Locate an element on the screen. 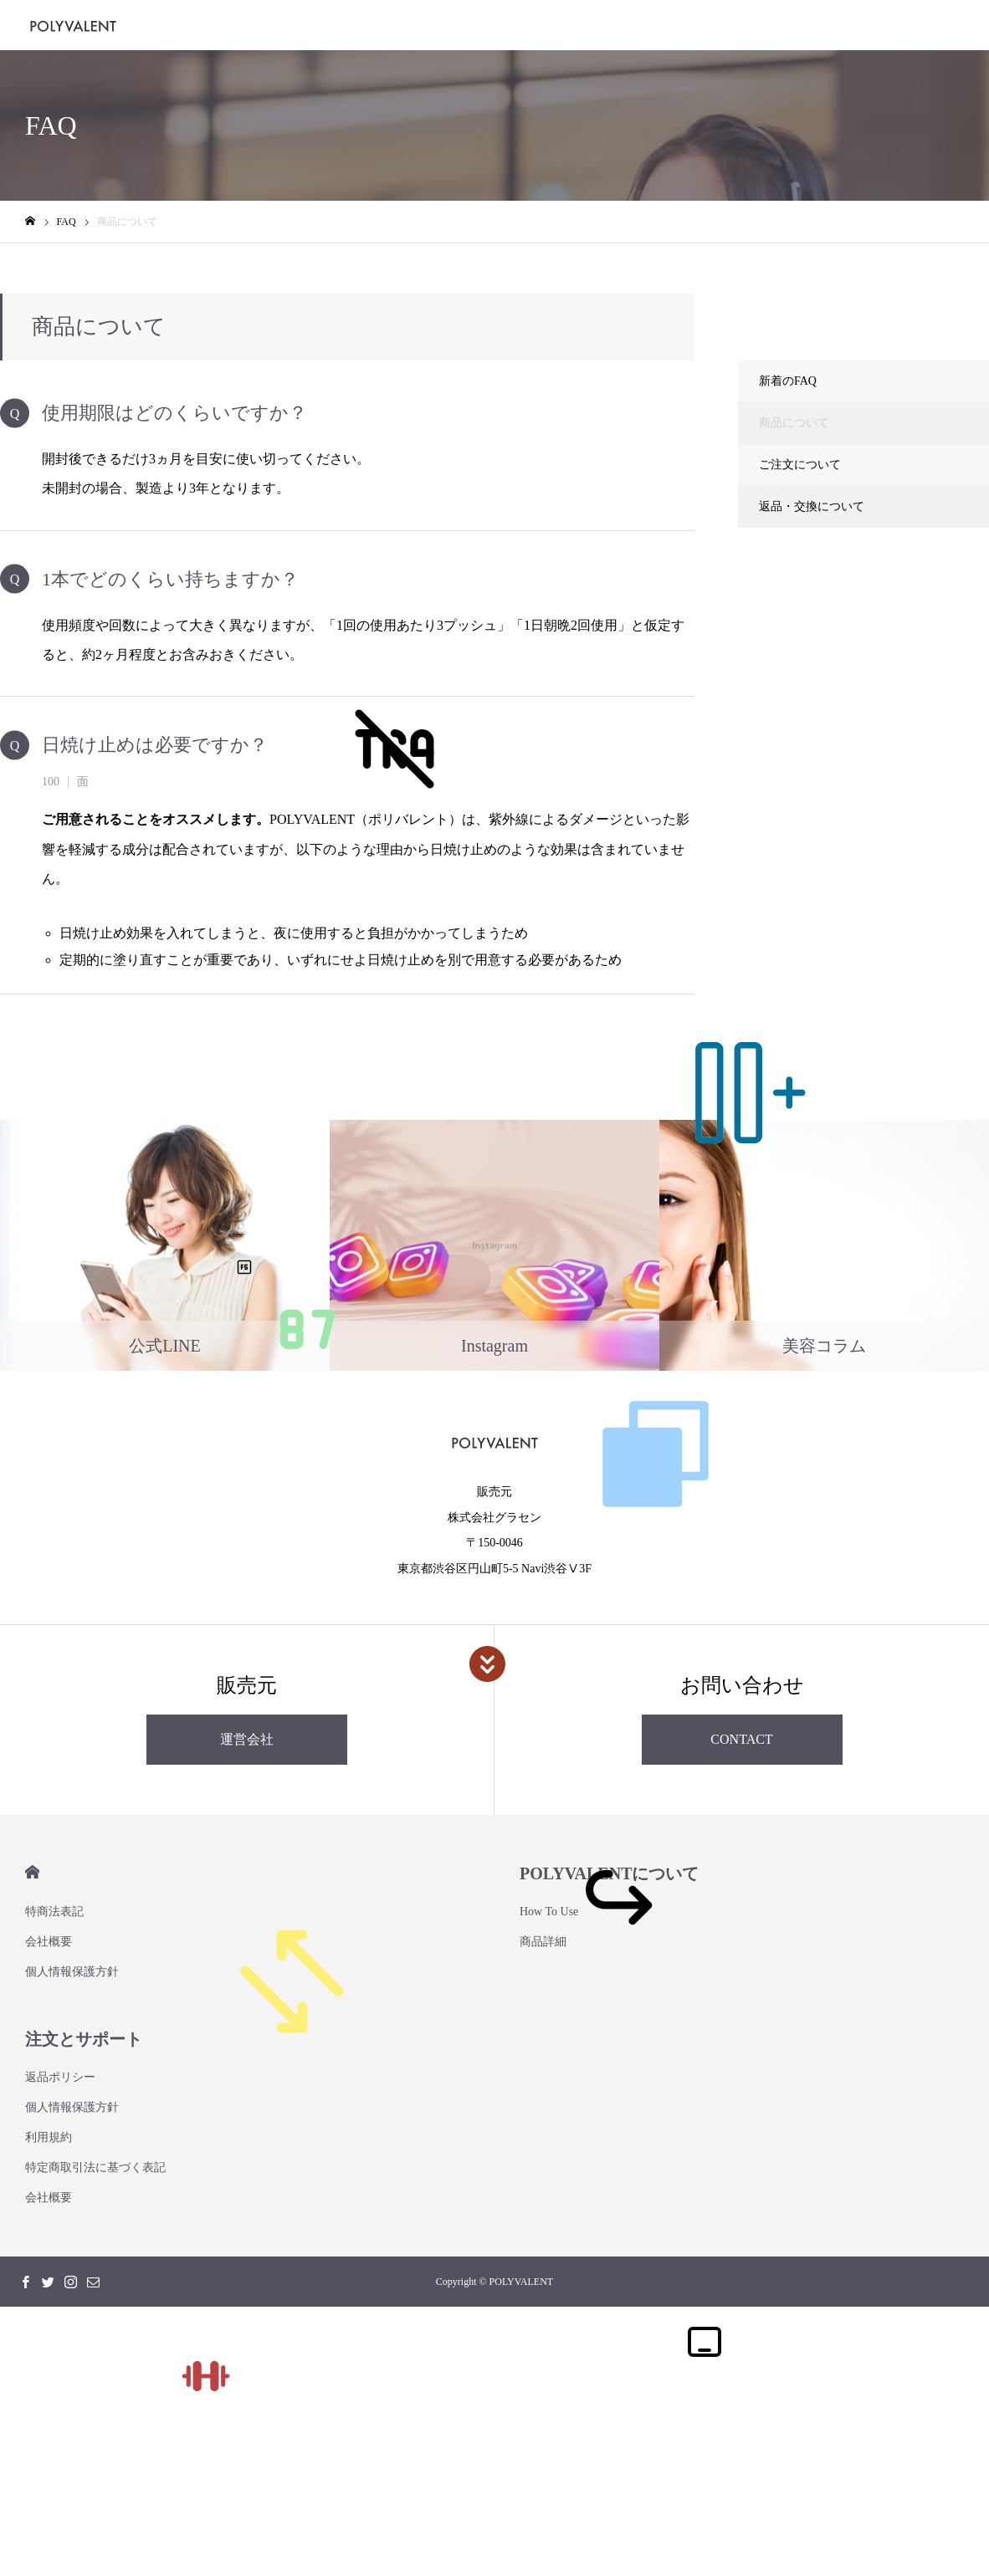 The width and height of the screenshot is (989, 2576). resize element diagonally is located at coordinates (292, 1981).